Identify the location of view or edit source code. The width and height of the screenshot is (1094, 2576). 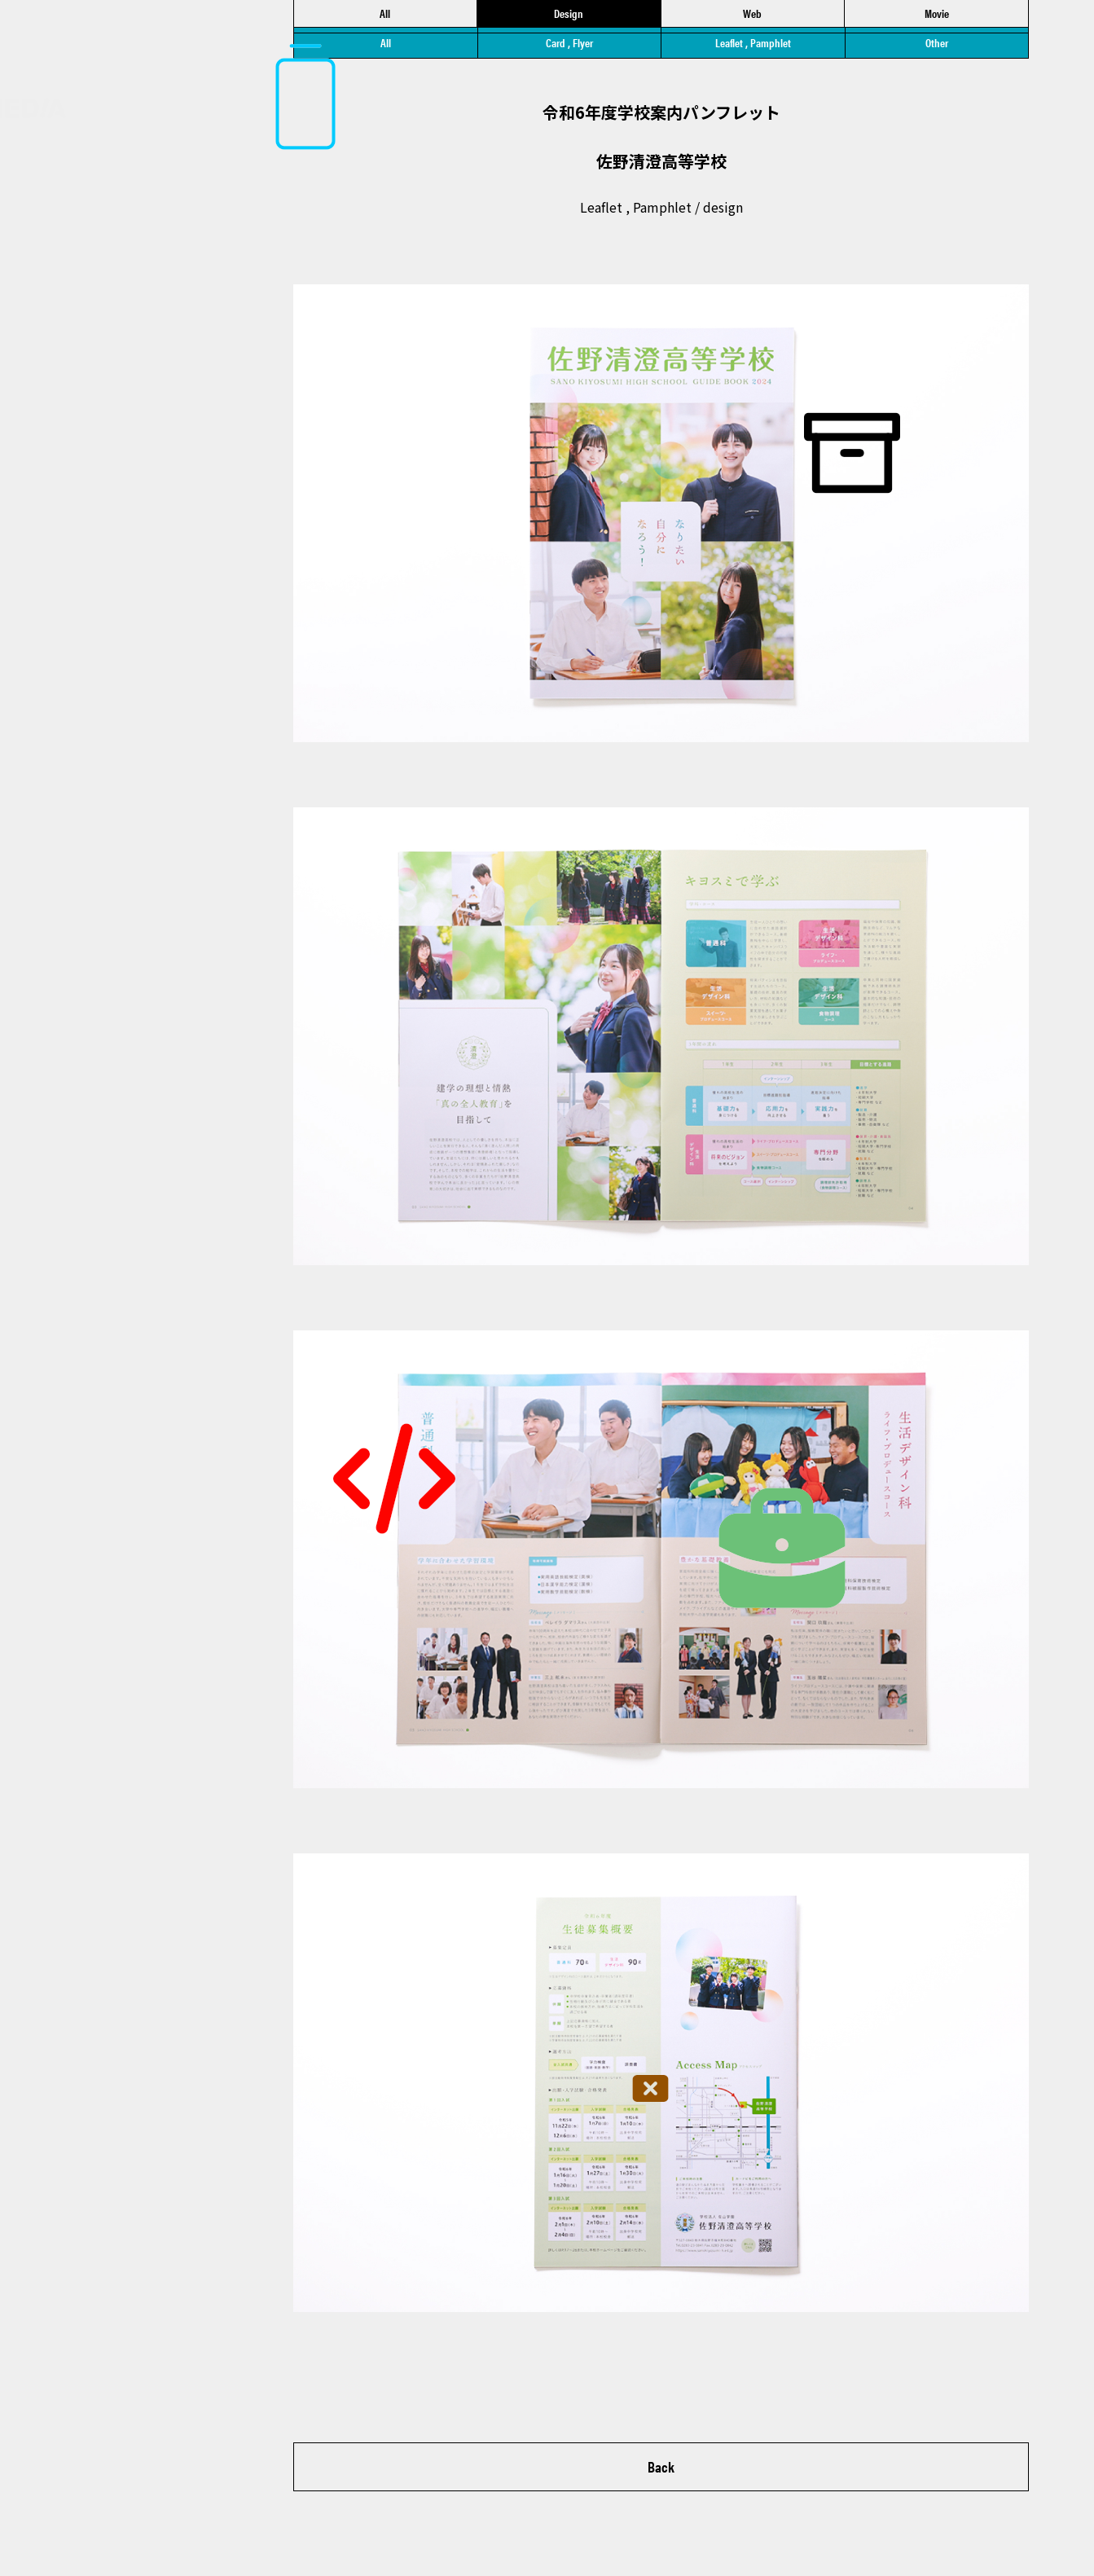
(394, 1479).